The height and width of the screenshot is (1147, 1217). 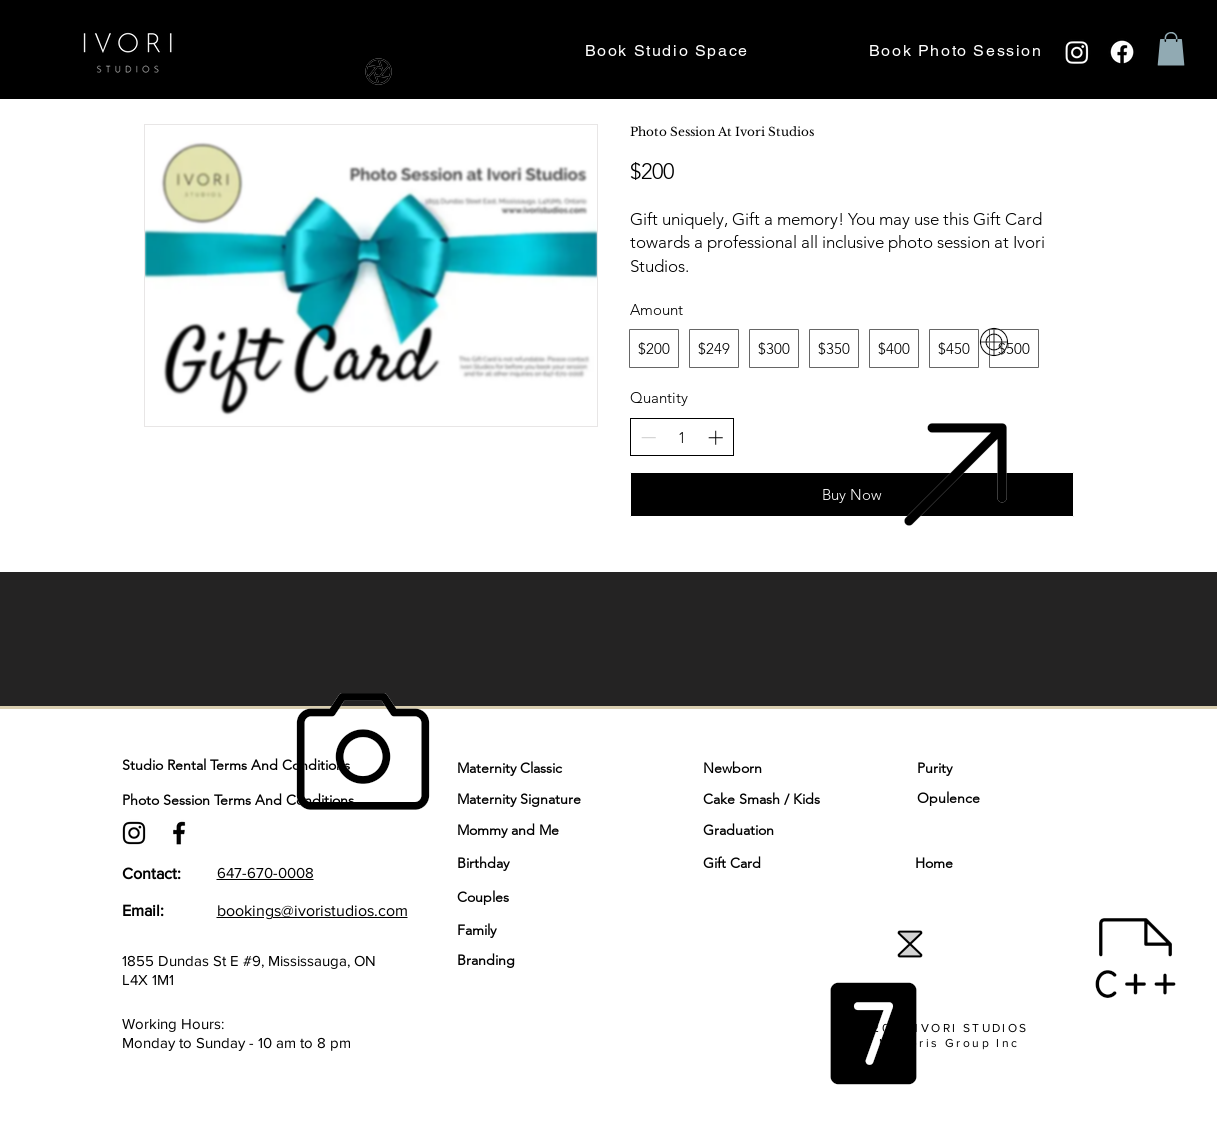 What do you see at coordinates (363, 754) in the screenshot?
I see `take a photo` at bounding box center [363, 754].